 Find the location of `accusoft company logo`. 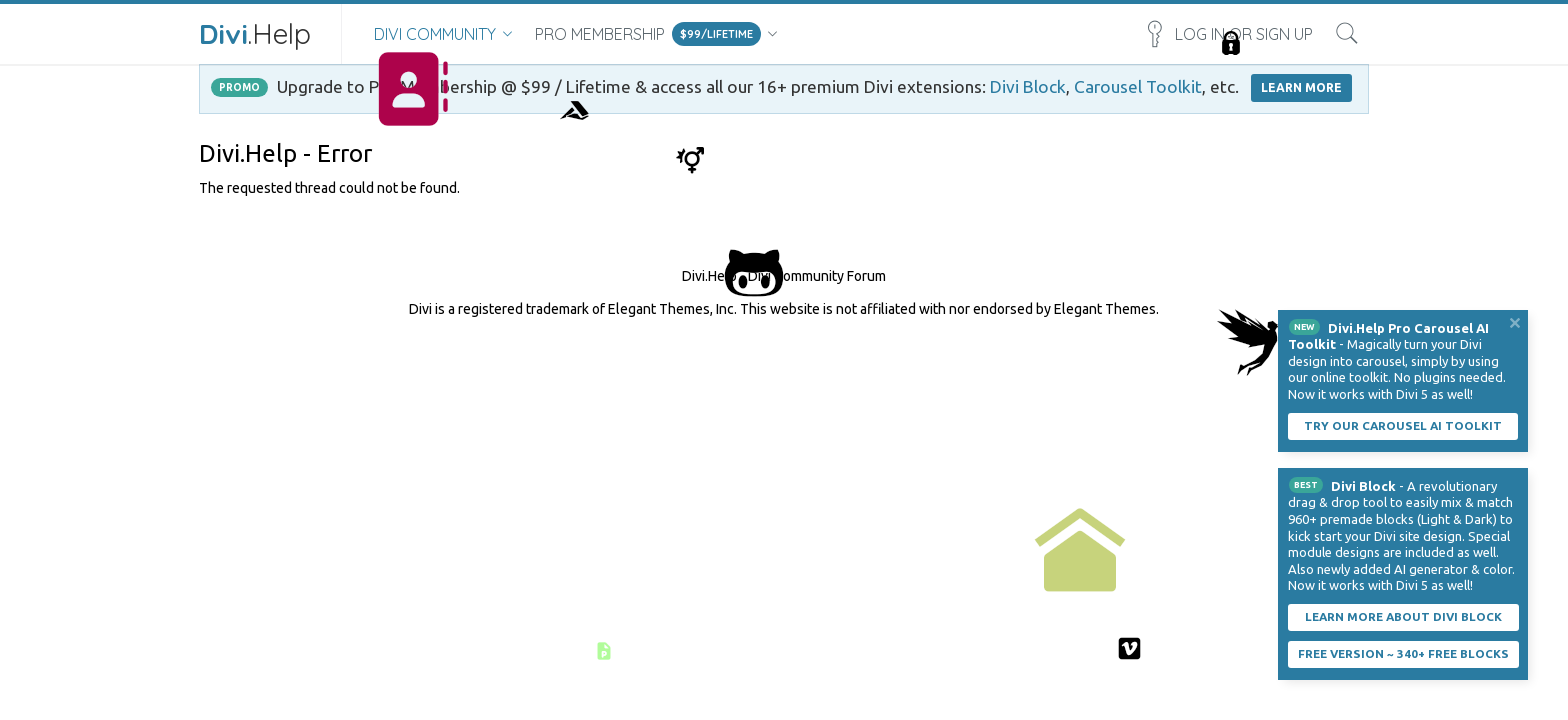

accusoft company logo is located at coordinates (574, 110).